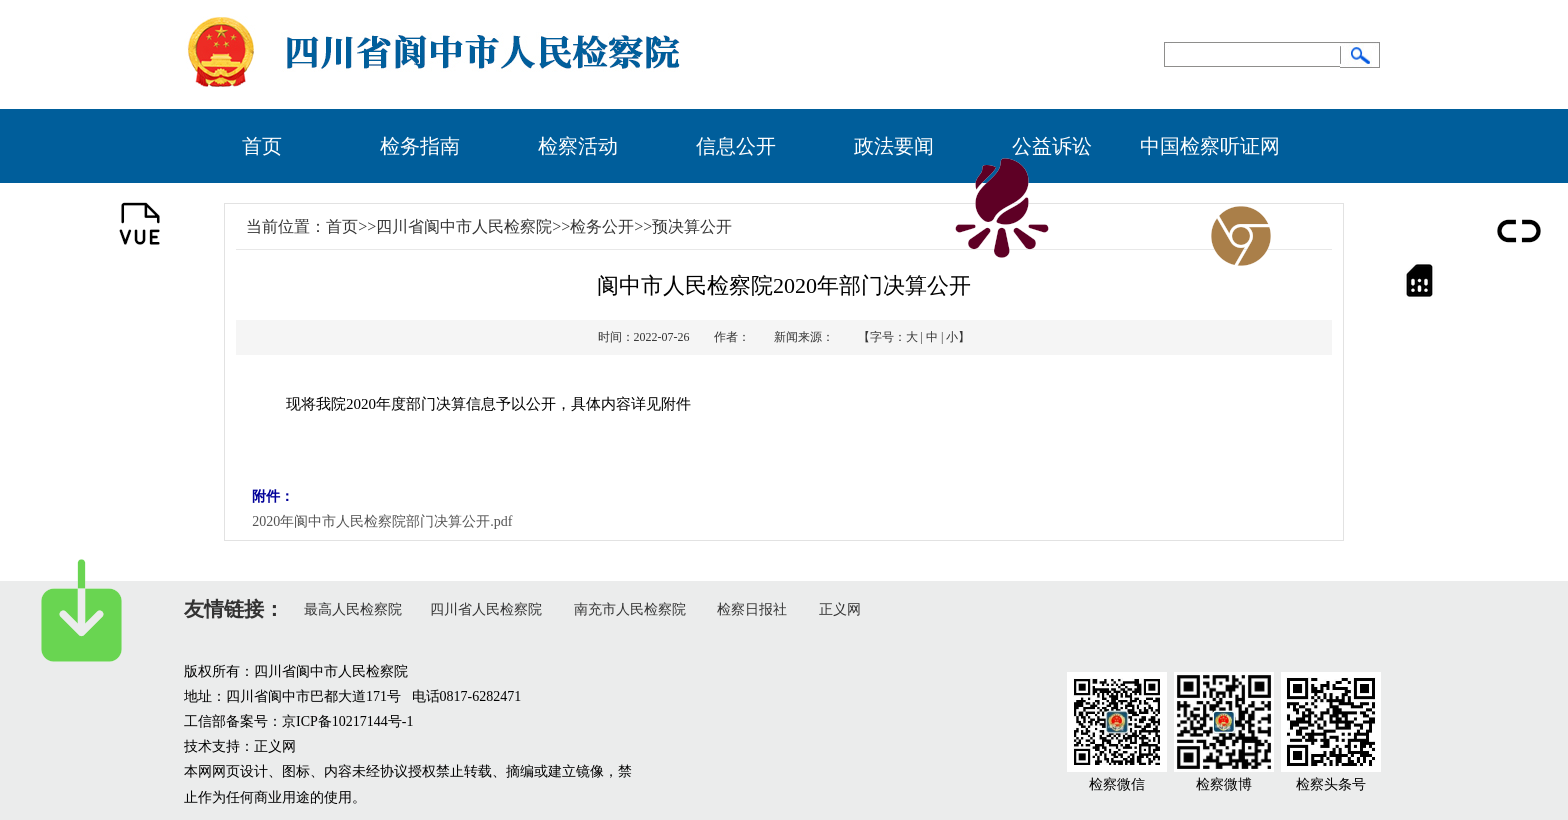  Describe the element at coordinates (1519, 231) in the screenshot. I see `disconnect or remove a linked account` at that location.